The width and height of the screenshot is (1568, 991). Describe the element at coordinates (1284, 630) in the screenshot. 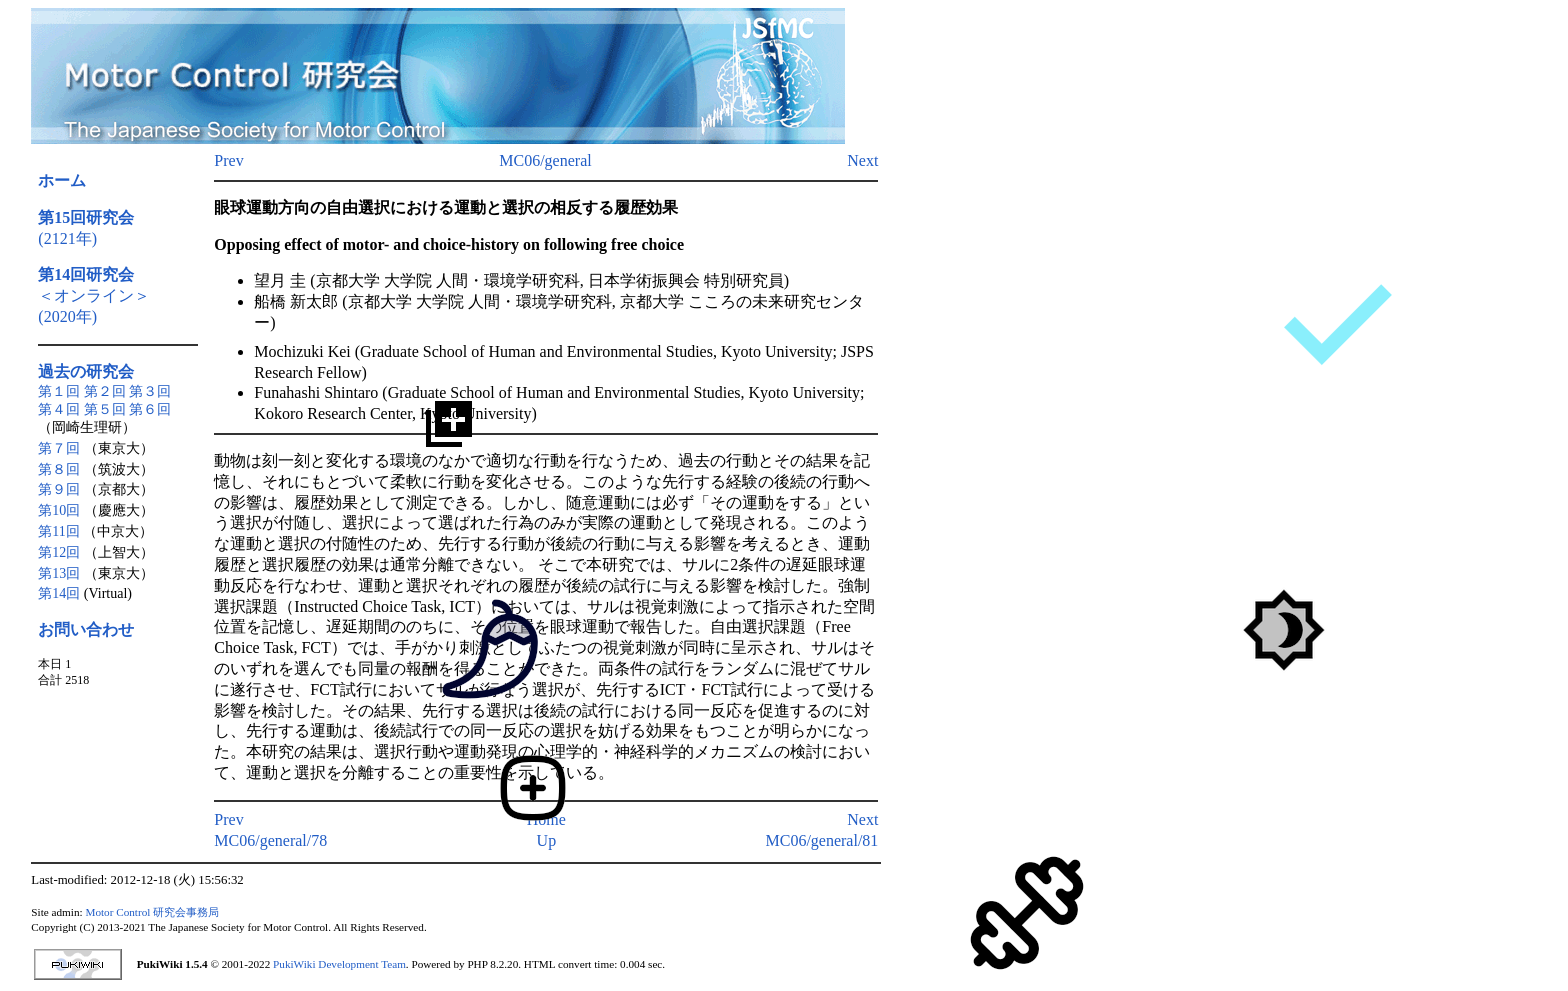

I see `toggle dark mode or night theme` at that location.